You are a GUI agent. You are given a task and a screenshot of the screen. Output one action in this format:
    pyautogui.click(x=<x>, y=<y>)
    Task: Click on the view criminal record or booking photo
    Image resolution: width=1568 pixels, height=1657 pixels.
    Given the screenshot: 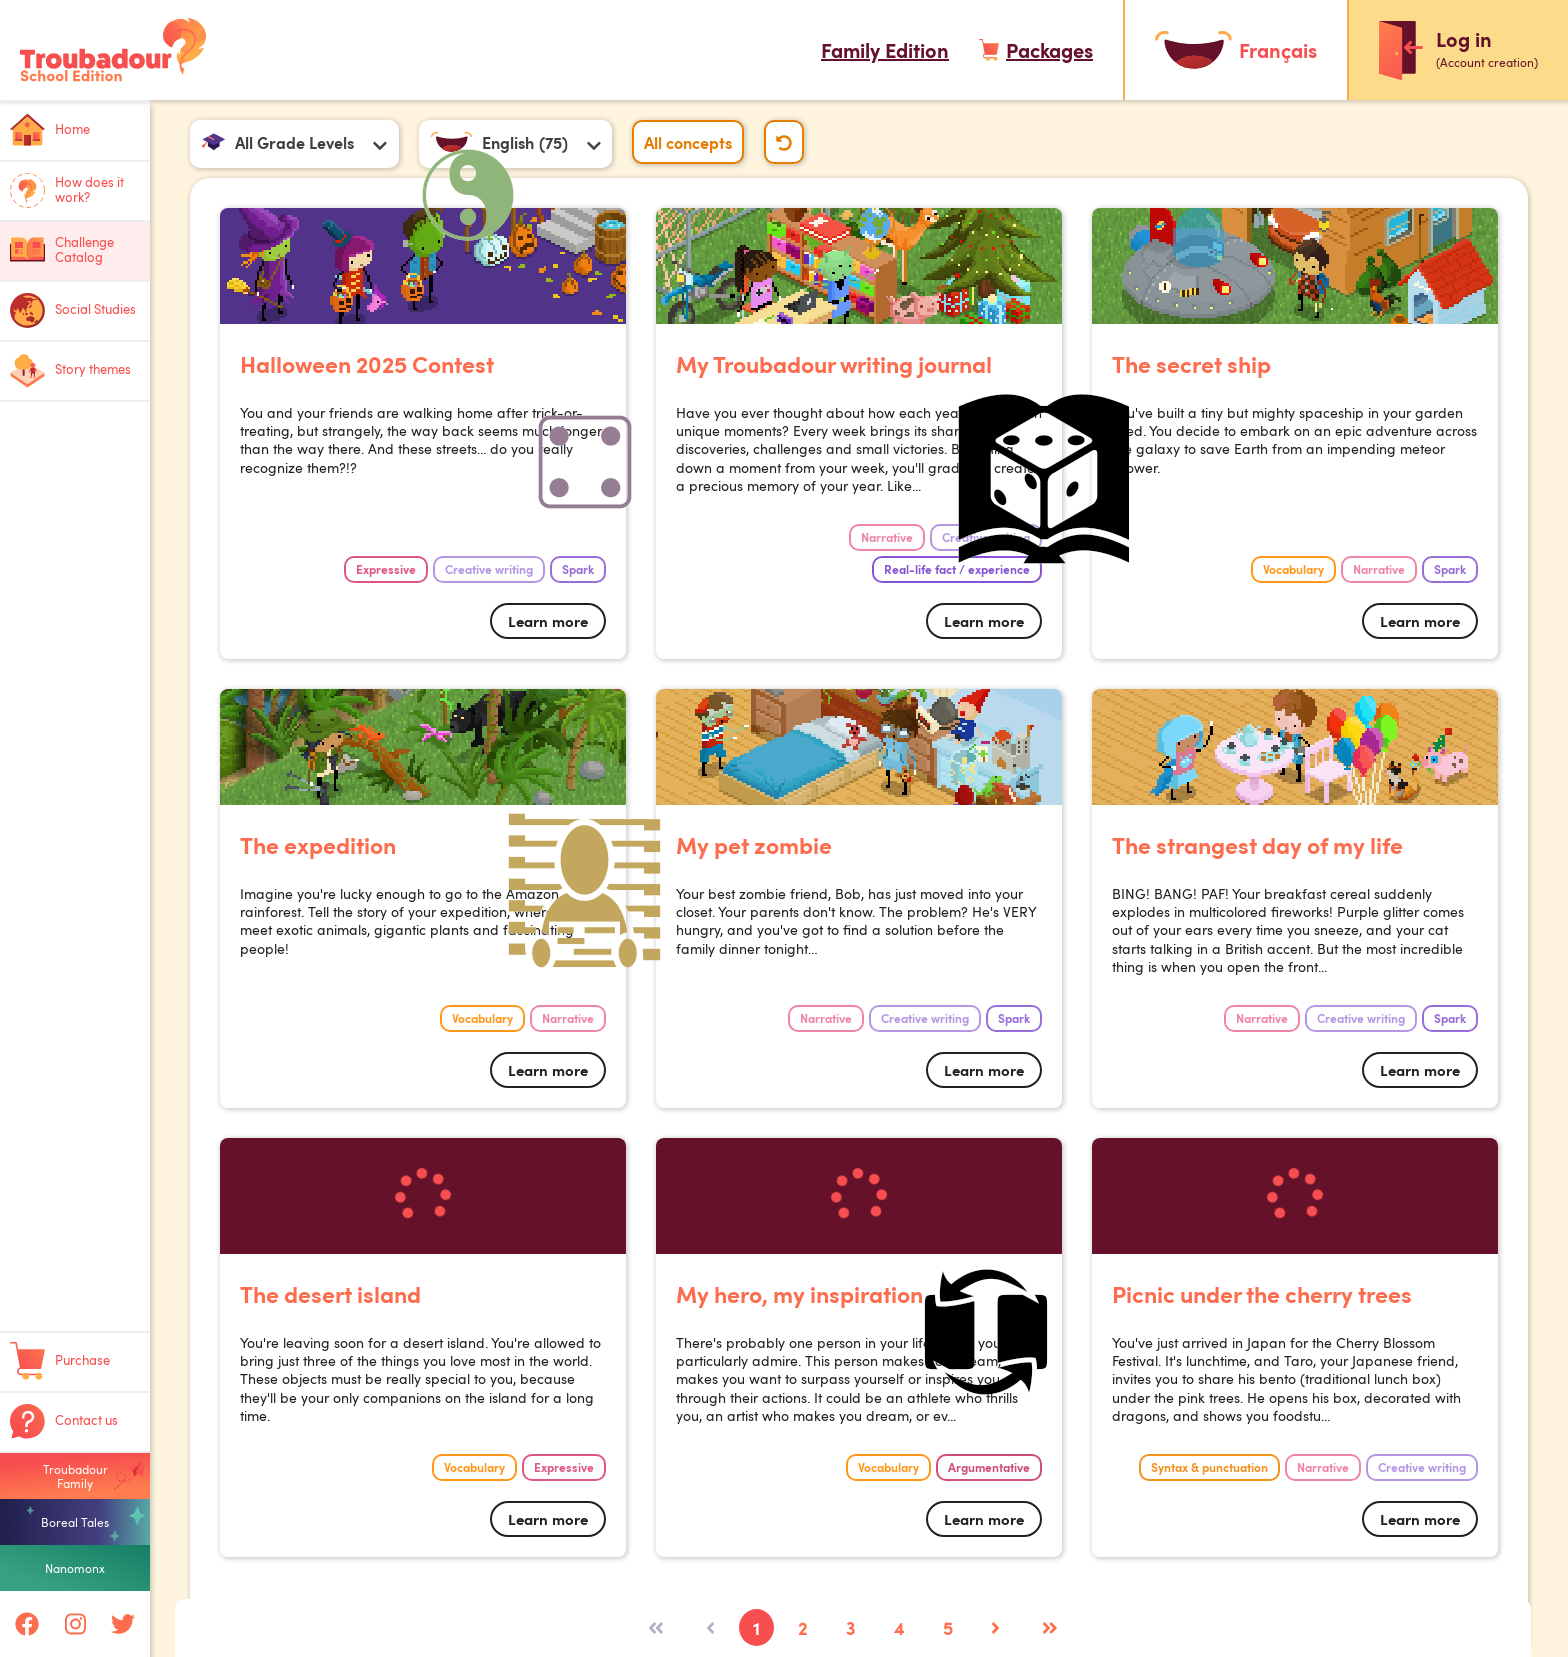 What is the action you would take?
    pyautogui.click(x=584, y=890)
    